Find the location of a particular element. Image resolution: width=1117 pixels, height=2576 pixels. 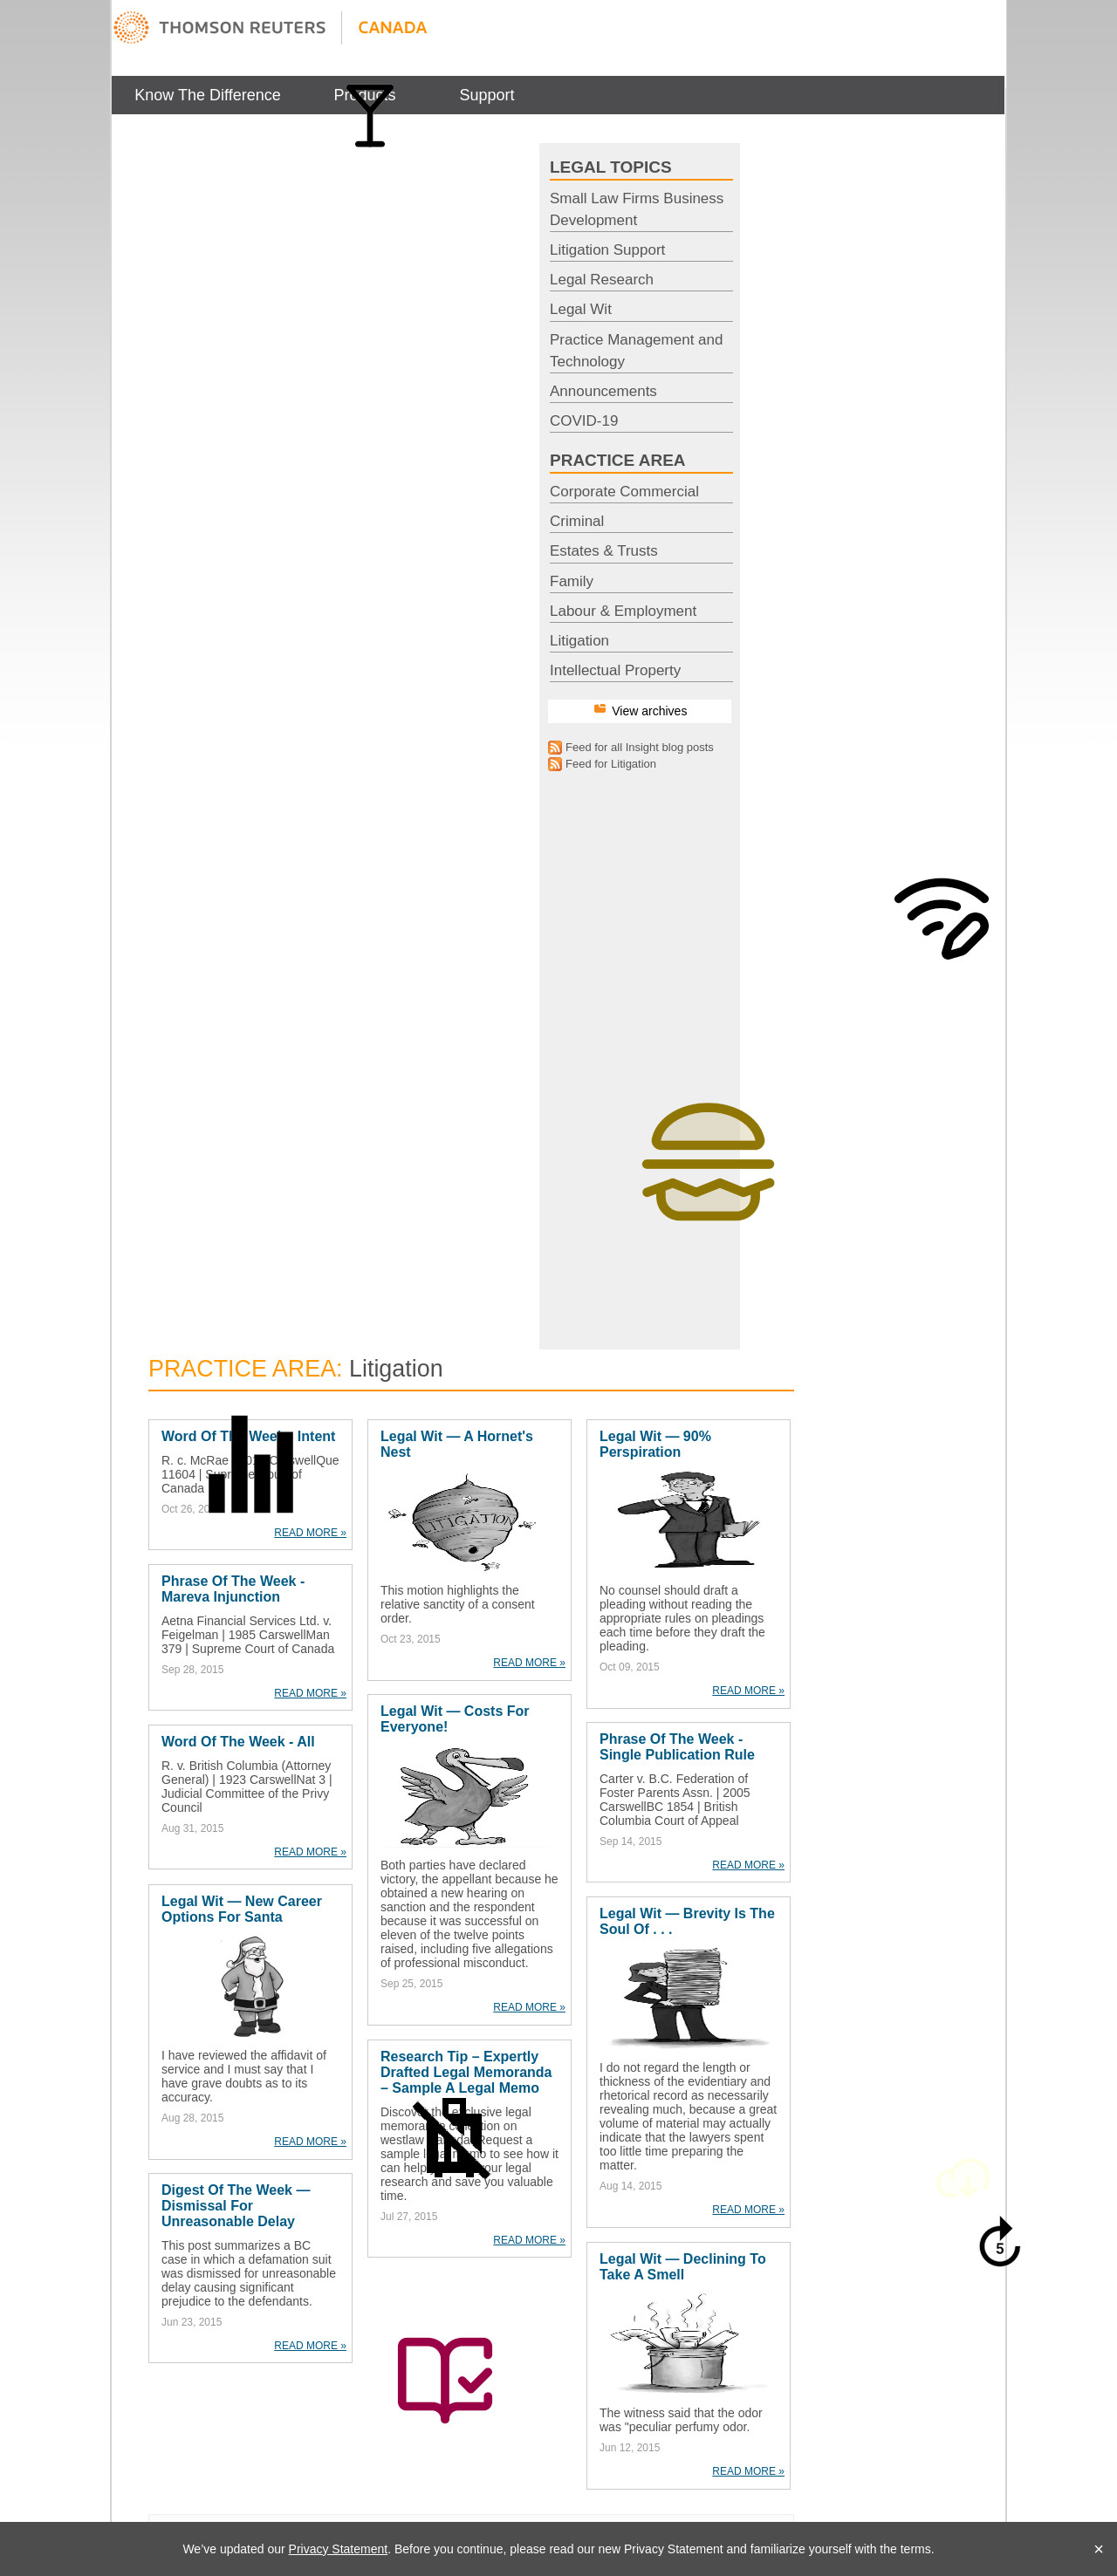

download file from cloud storage is located at coordinates (963, 2177).